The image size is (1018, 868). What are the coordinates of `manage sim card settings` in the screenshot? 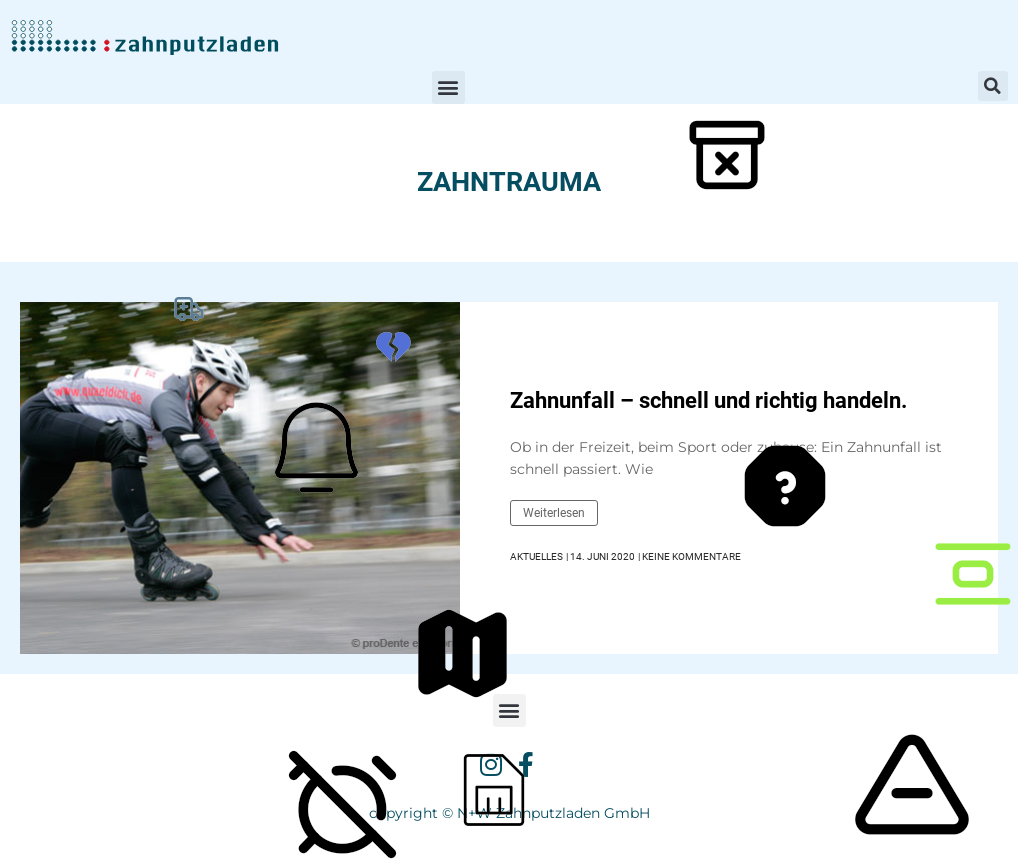 It's located at (494, 790).